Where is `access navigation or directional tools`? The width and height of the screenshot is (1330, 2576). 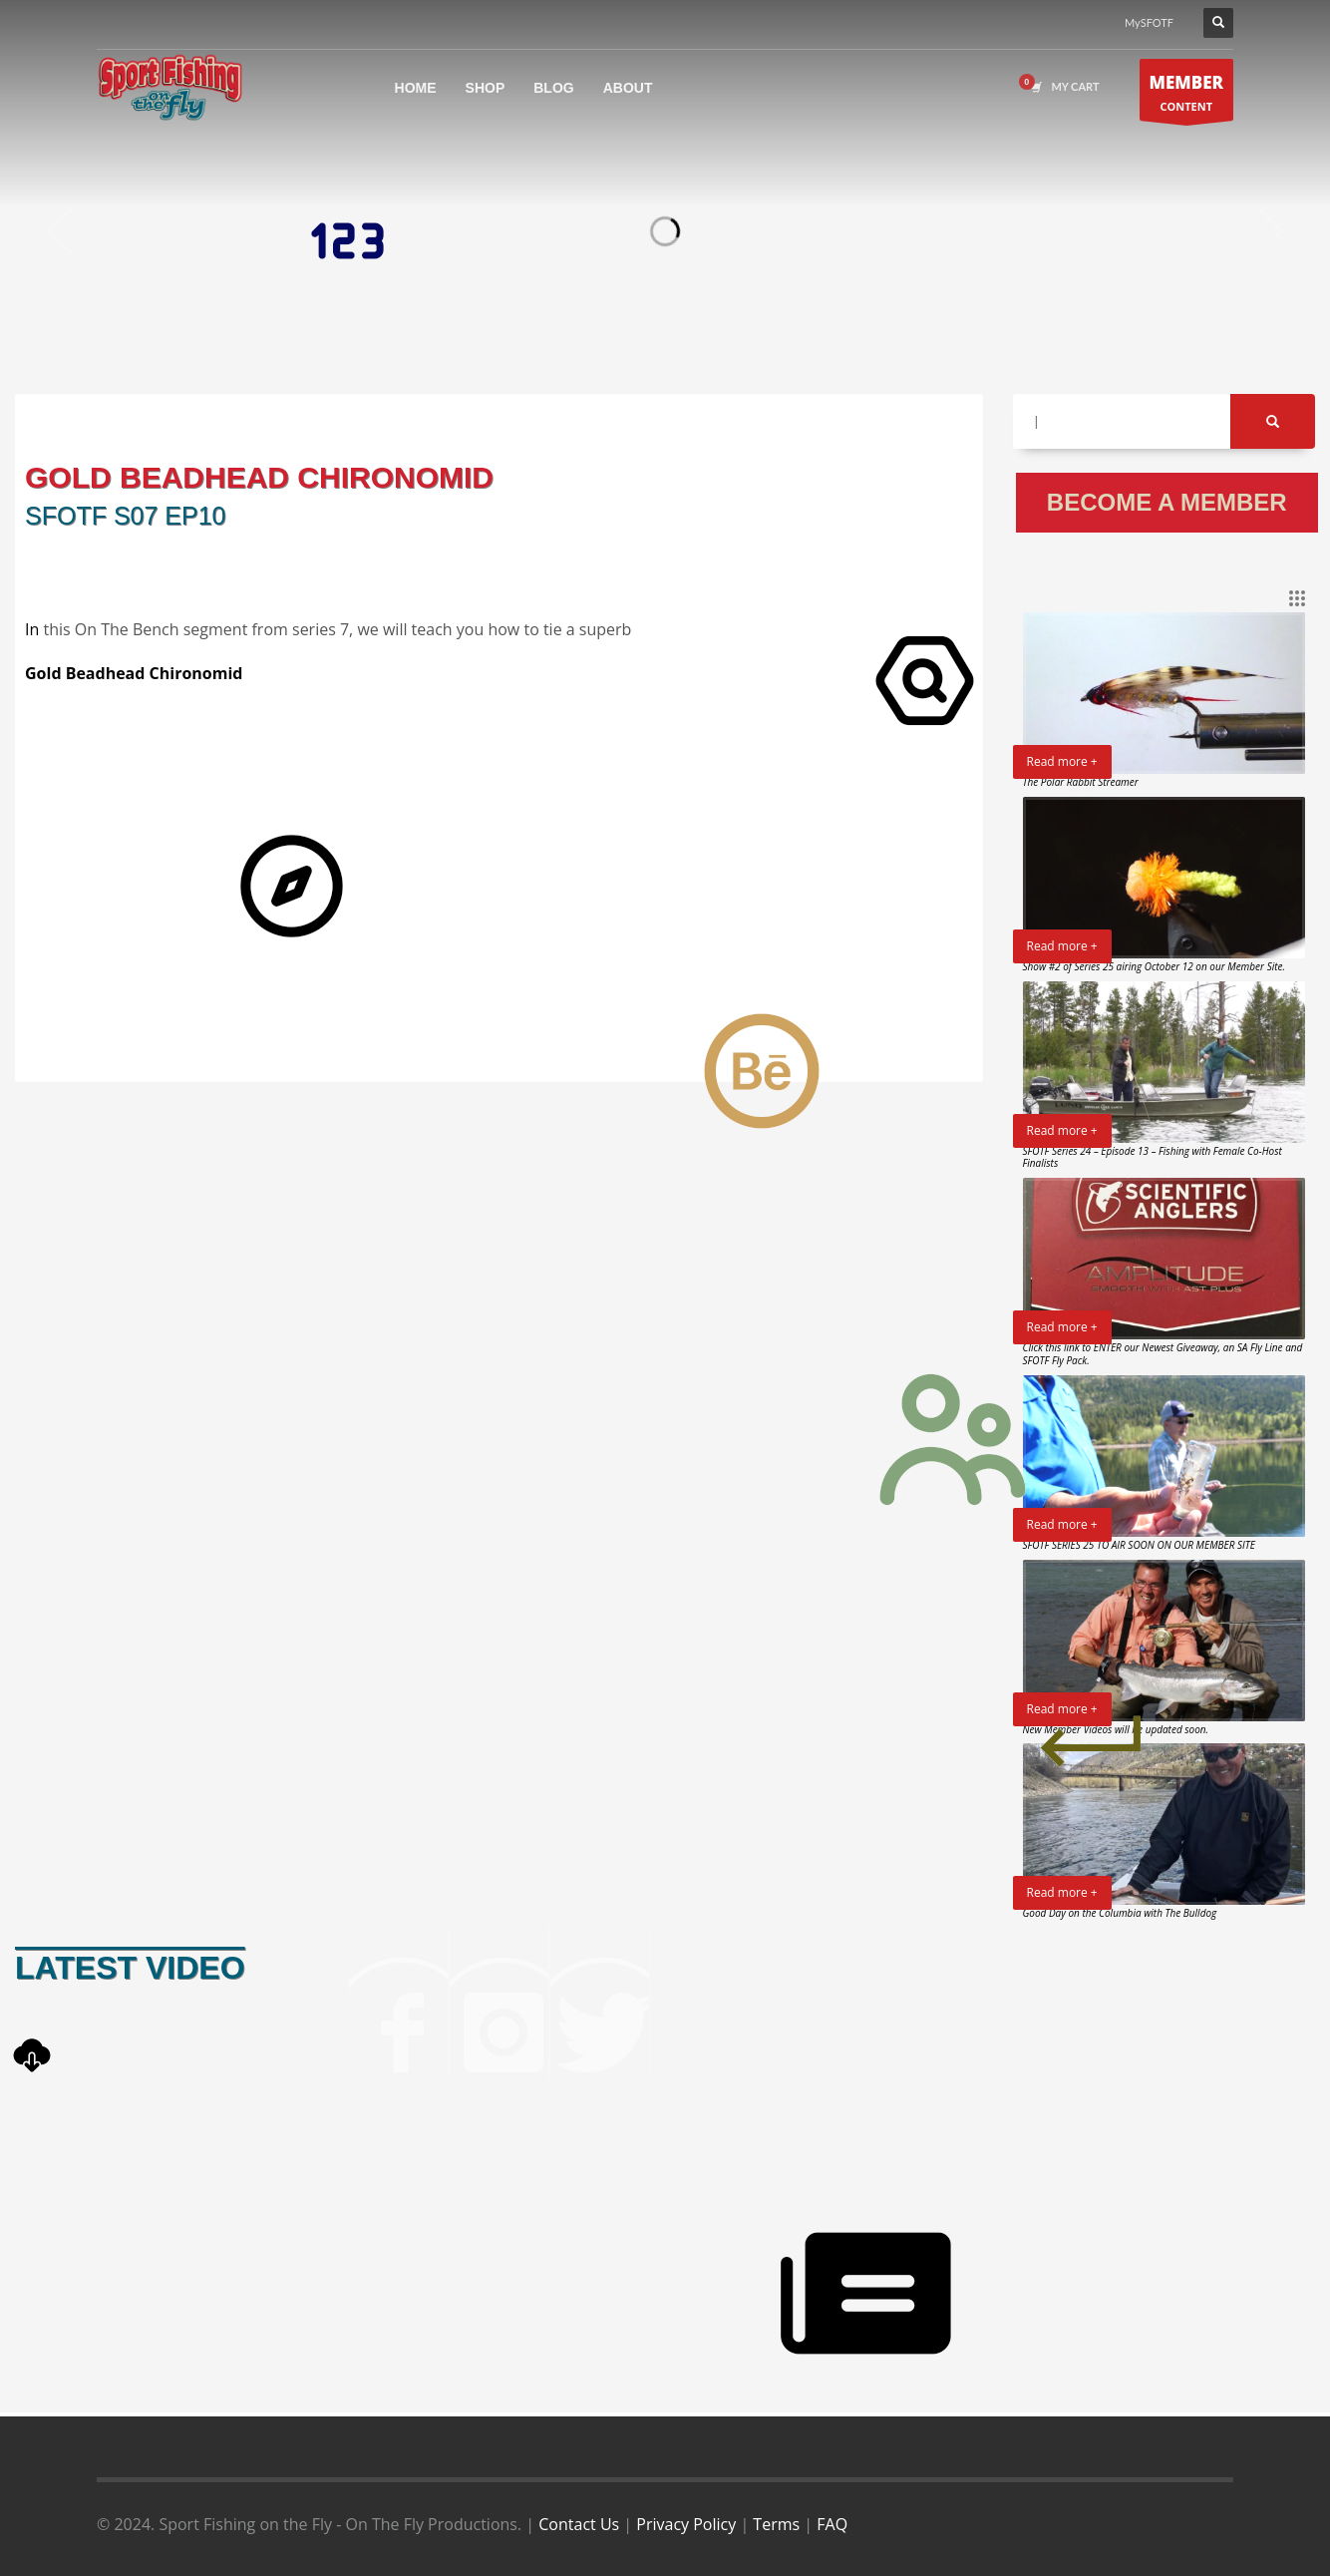
access navigation or directional tools is located at coordinates (291, 886).